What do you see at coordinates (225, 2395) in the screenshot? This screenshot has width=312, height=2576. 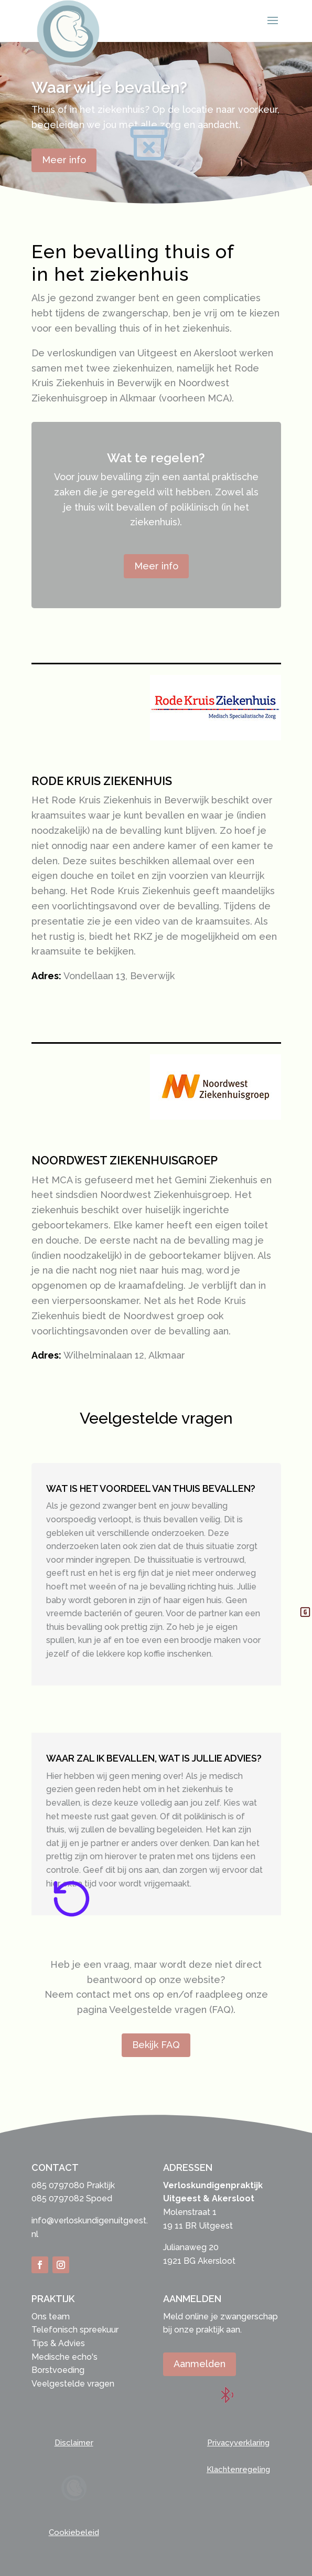 I see `searching for nearby bluetooth devices` at bounding box center [225, 2395].